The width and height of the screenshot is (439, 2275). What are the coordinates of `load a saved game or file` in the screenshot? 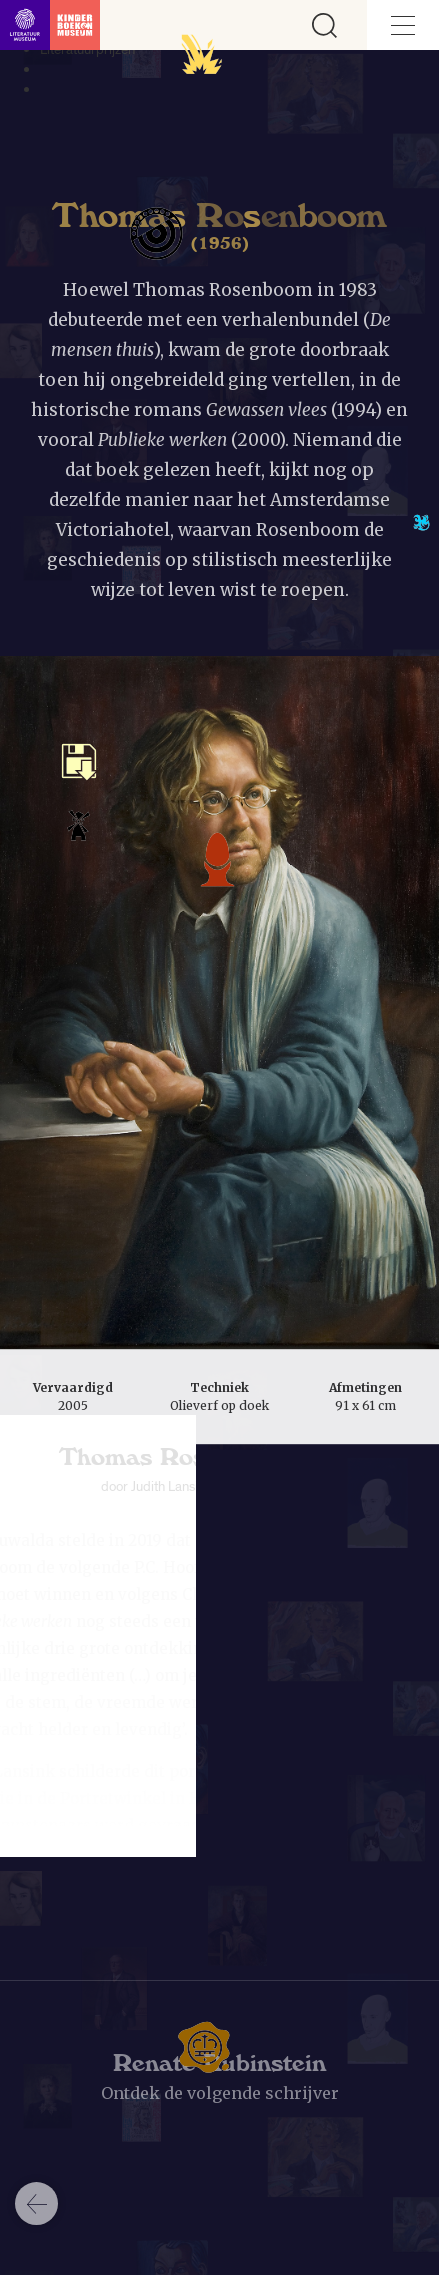 It's located at (79, 761).